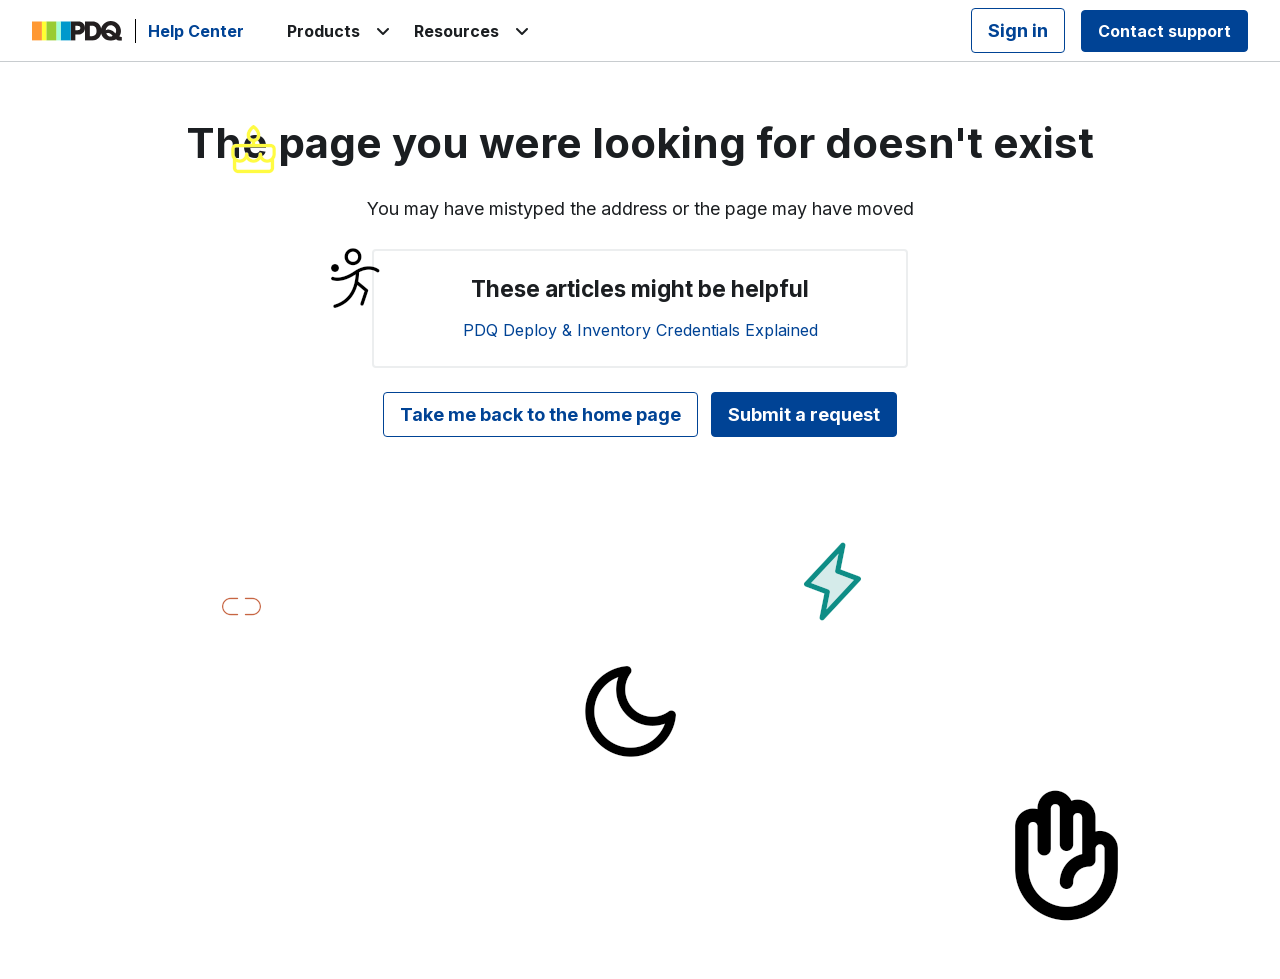  I want to click on unlink or disconnect a linked item, so click(241, 606).